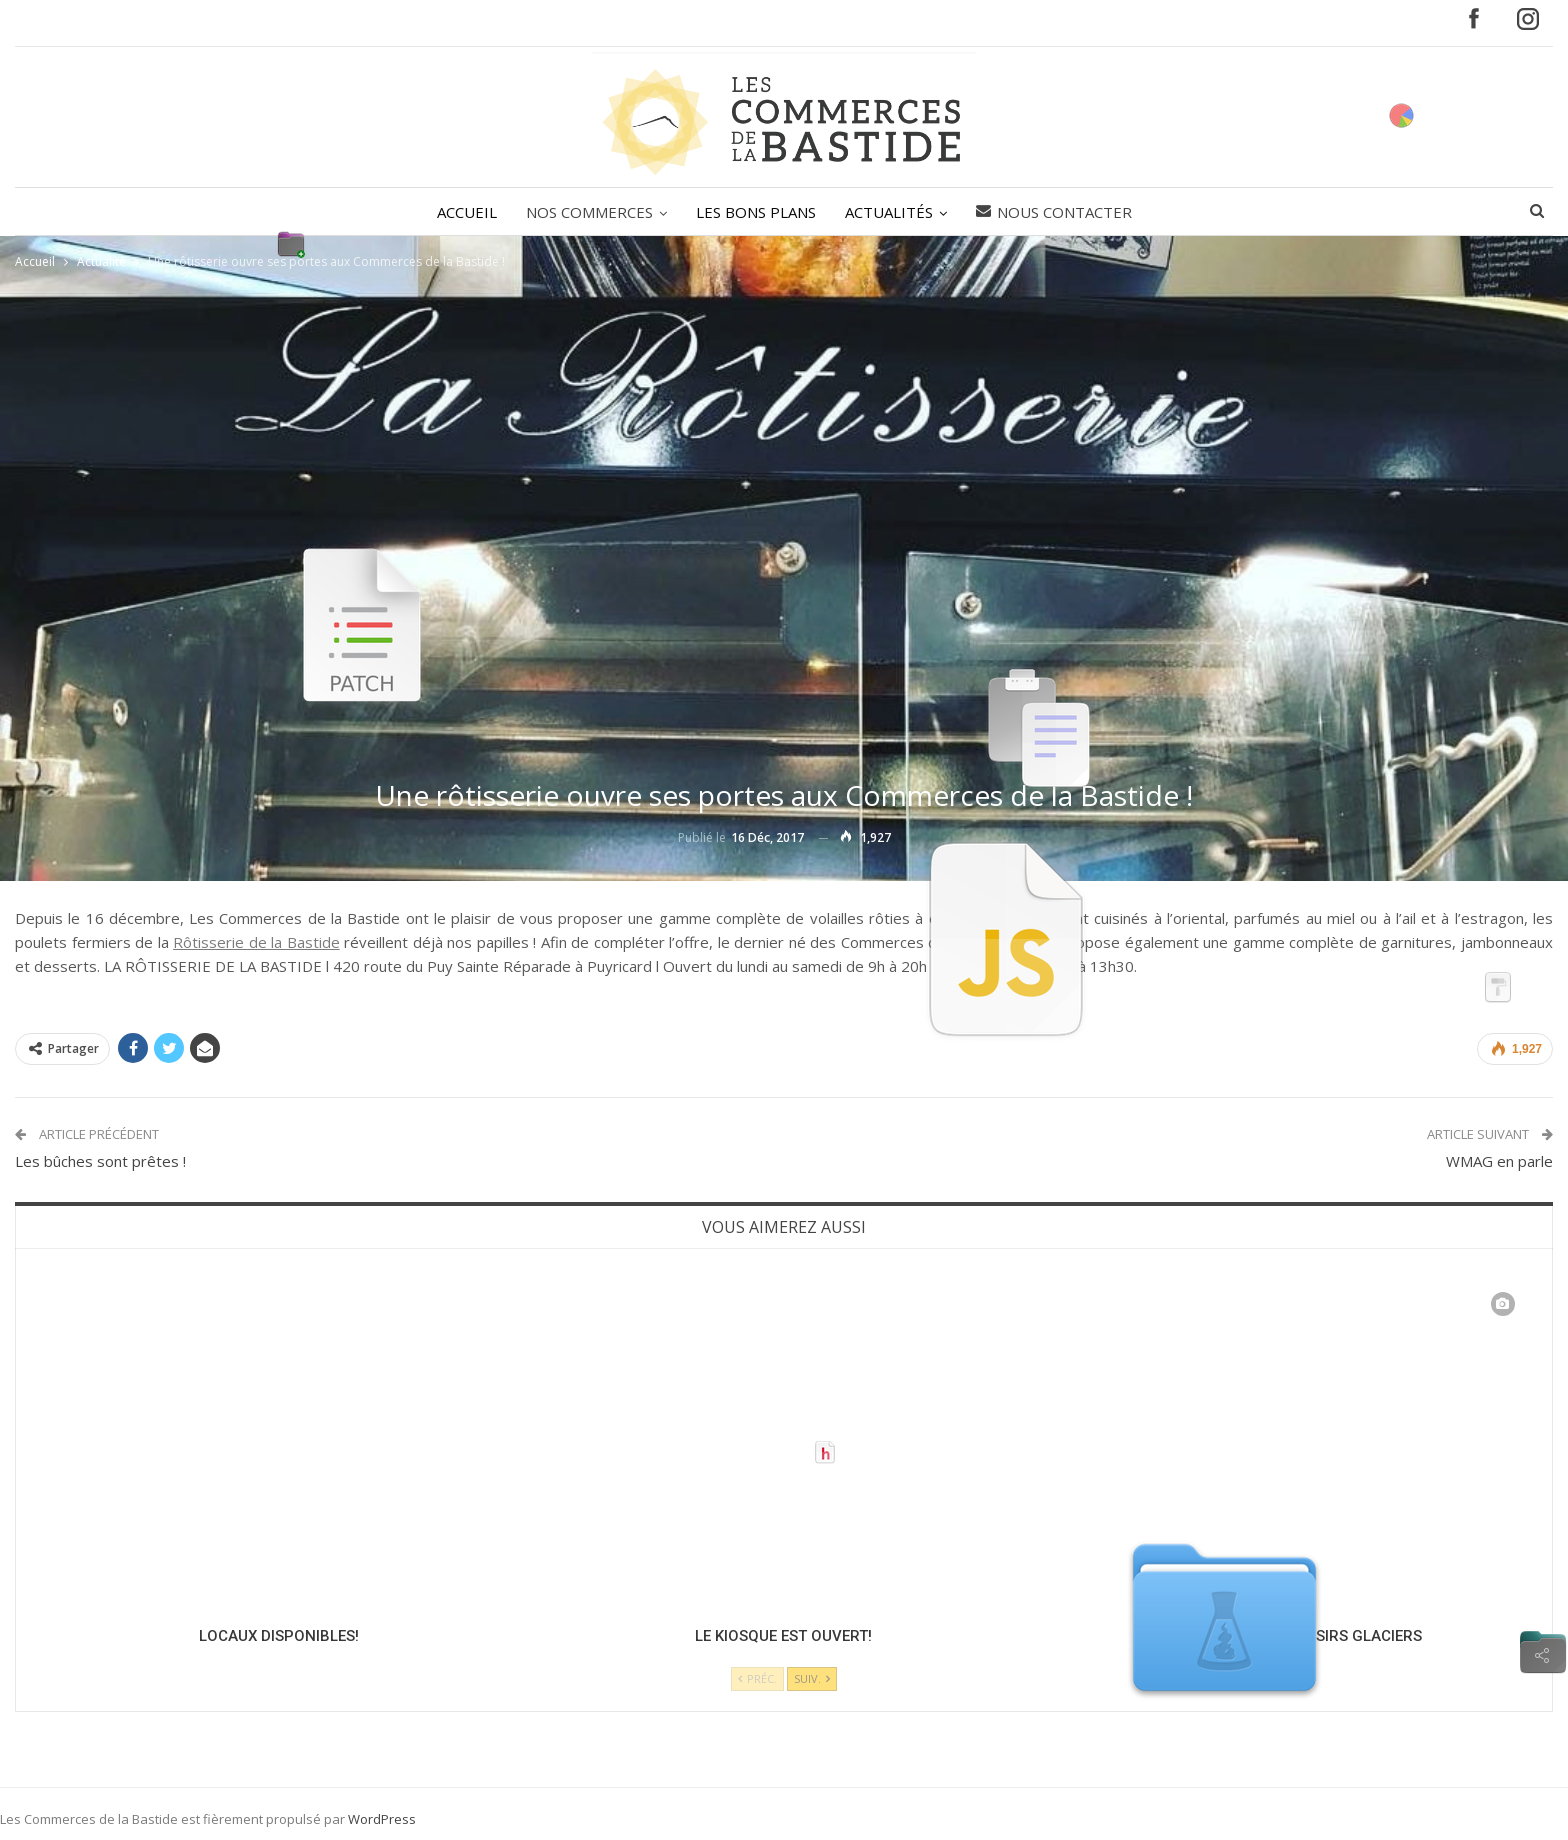  I want to click on paste content from clipboard, so click(1039, 728).